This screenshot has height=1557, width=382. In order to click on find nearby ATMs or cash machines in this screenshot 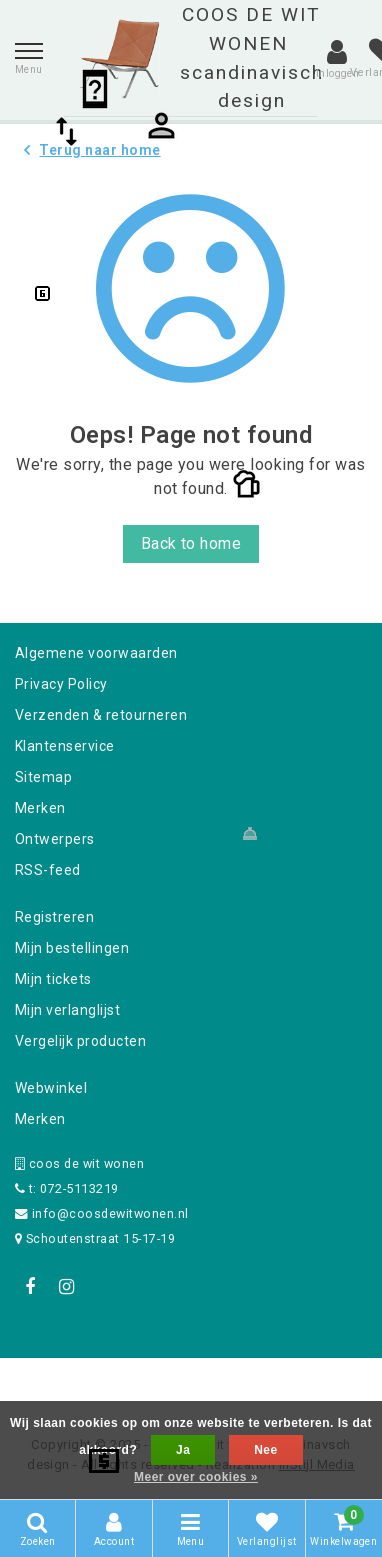, I will do `click(104, 1461)`.